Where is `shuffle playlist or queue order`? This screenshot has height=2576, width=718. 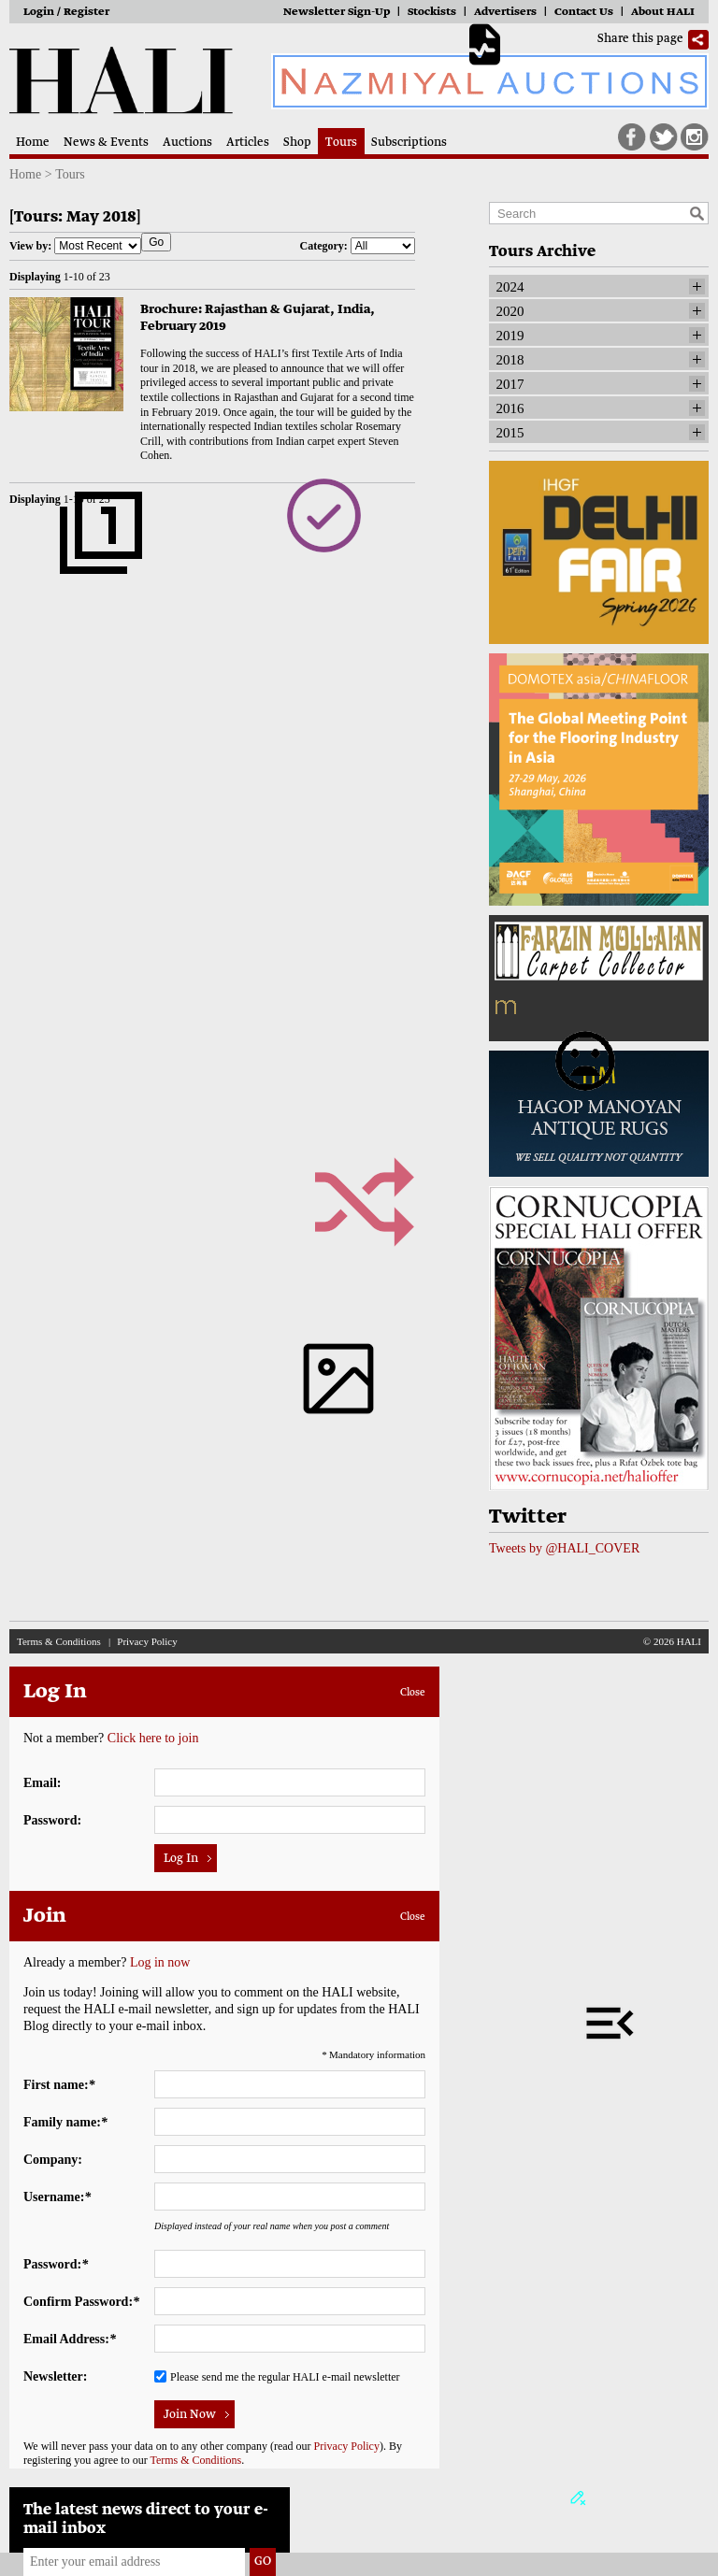 shuffle playlist or queue order is located at coordinates (365, 1202).